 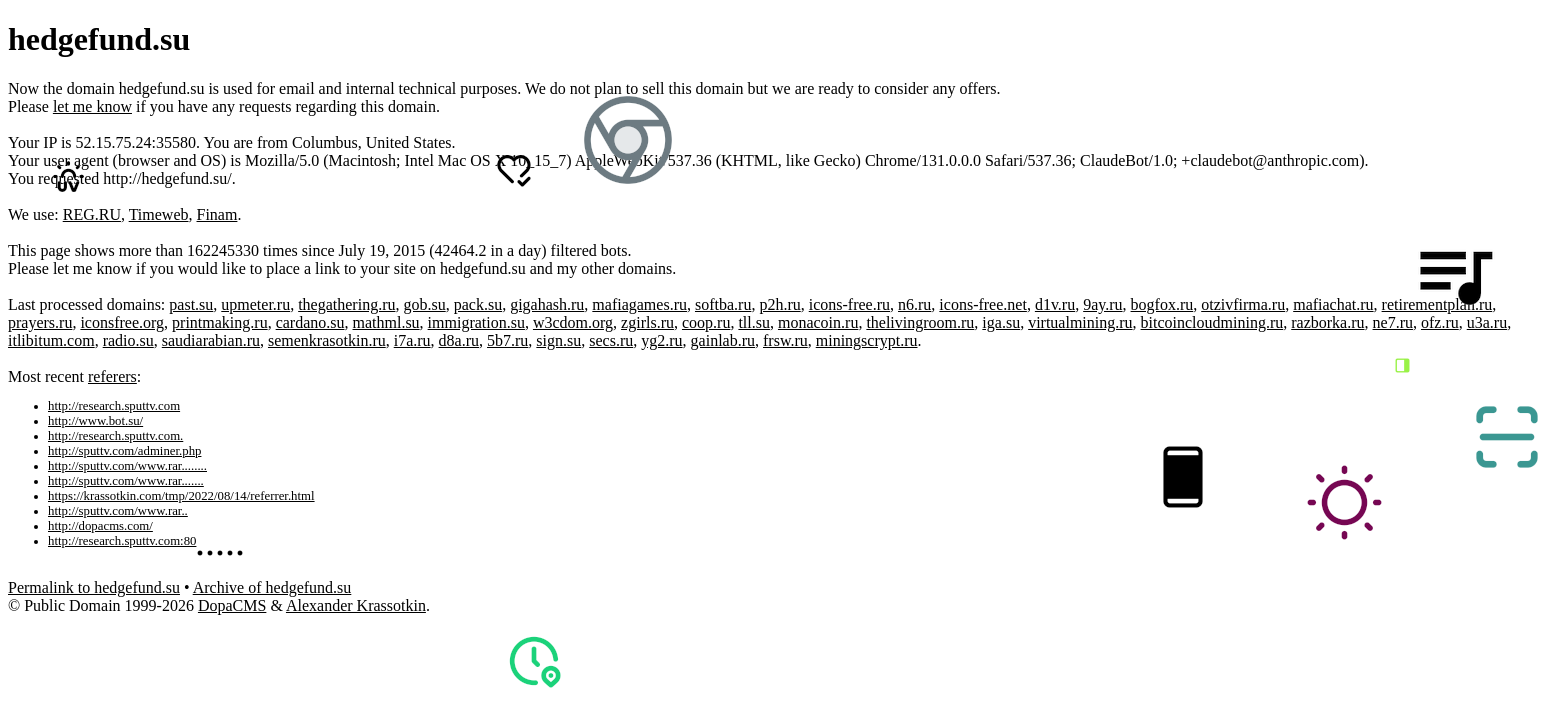 I want to click on set a location-based reminder, so click(x=534, y=661).